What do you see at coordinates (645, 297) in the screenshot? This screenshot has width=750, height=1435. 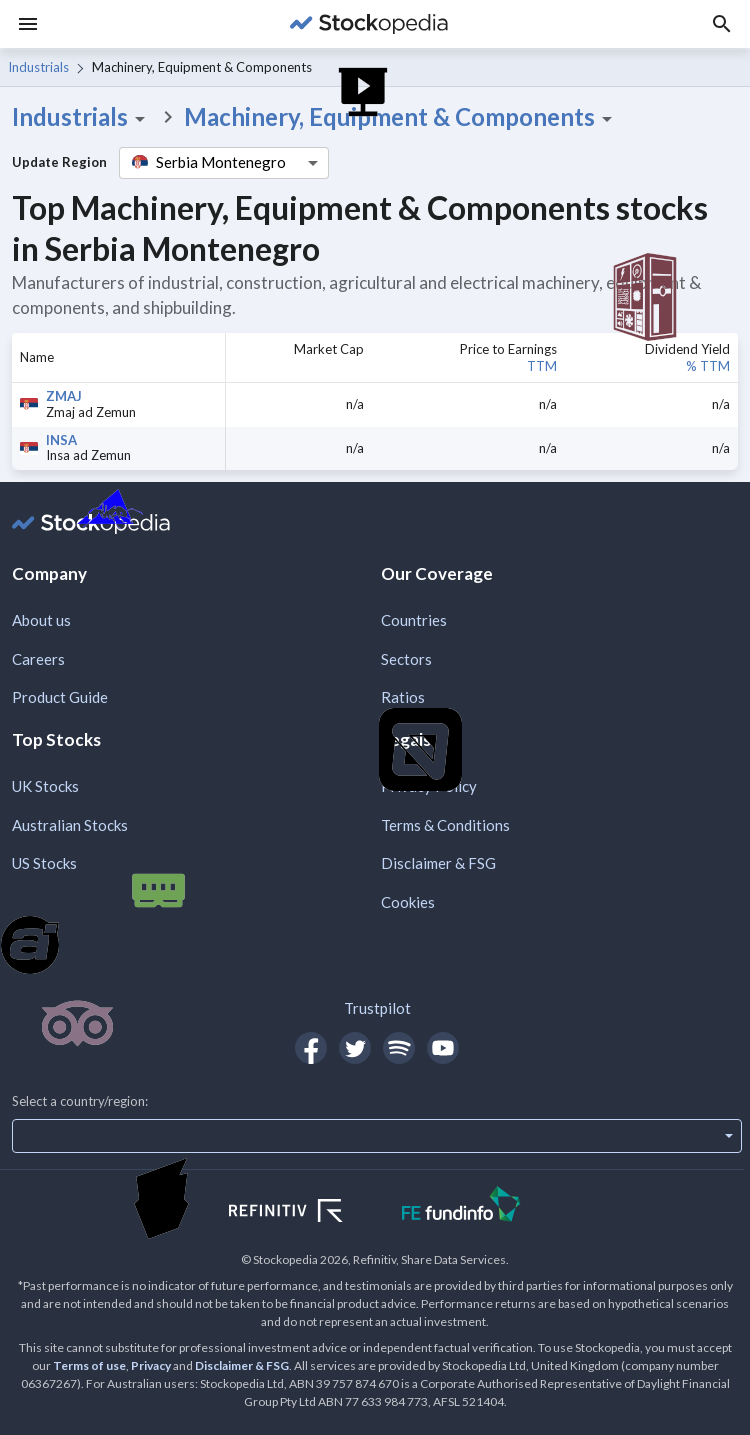 I see `visit PCGamingWiki website` at bounding box center [645, 297].